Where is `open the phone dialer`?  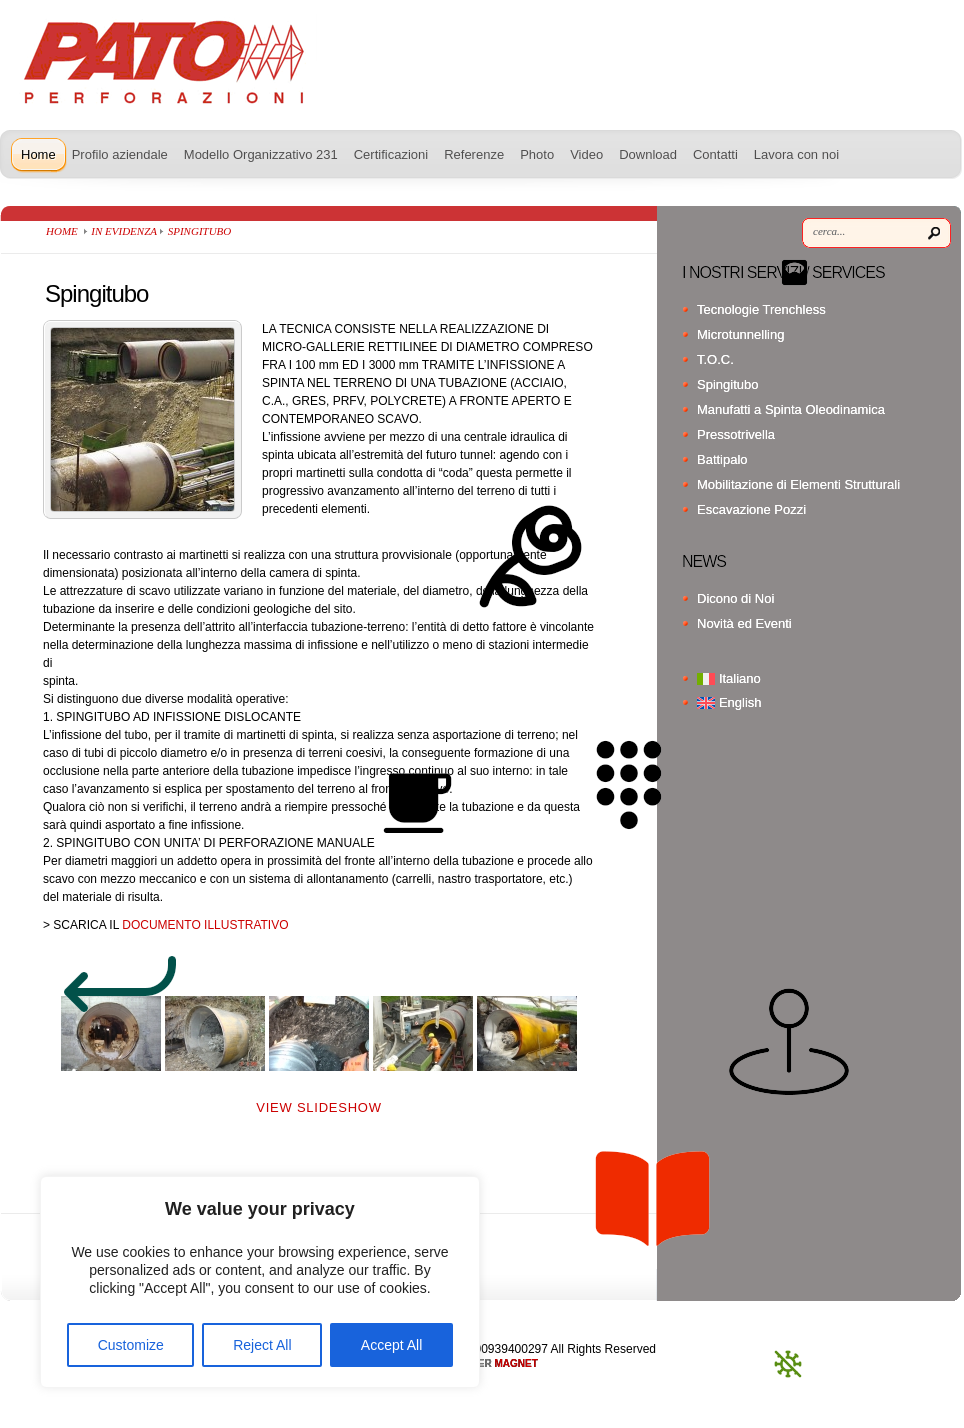
open the phone dialer is located at coordinates (629, 785).